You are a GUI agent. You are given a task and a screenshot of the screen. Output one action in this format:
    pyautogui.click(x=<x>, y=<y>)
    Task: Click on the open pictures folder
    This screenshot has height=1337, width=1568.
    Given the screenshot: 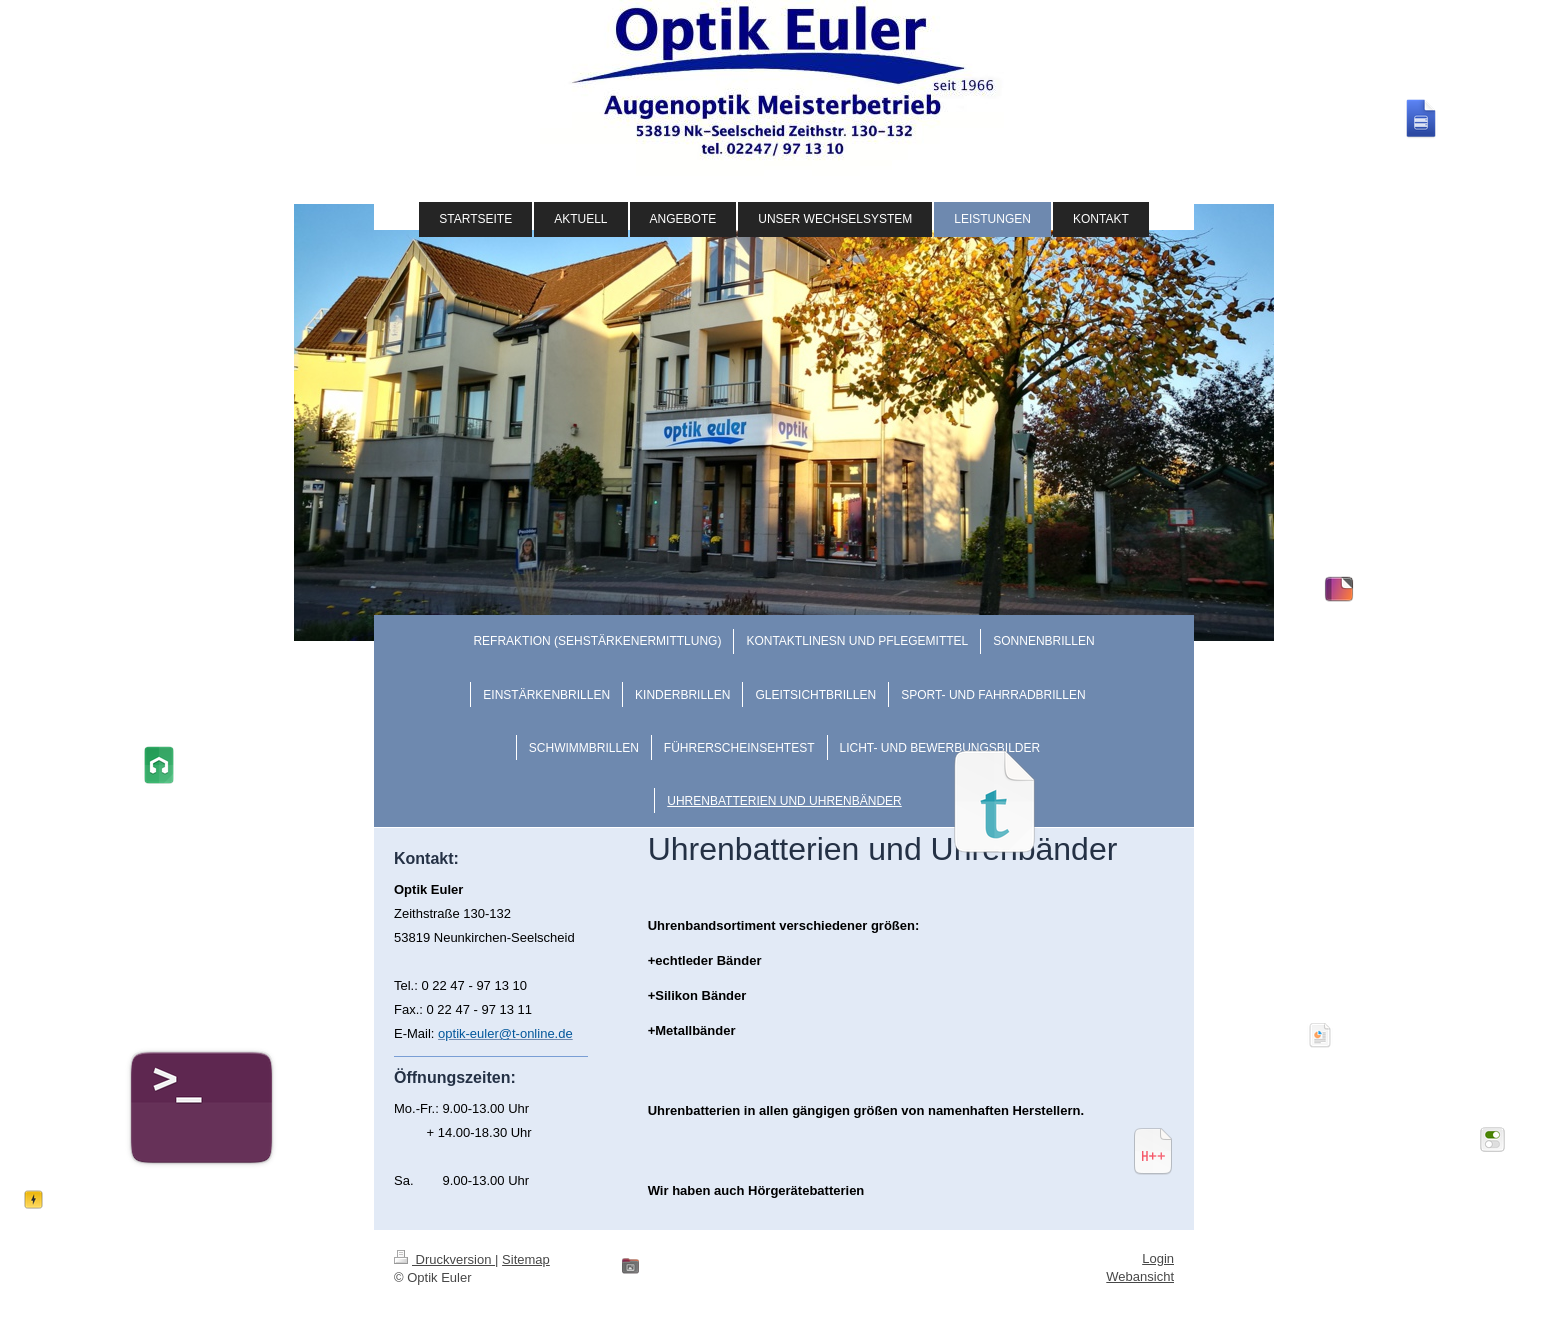 What is the action you would take?
    pyautogui.click(x=630, y=1265)
    